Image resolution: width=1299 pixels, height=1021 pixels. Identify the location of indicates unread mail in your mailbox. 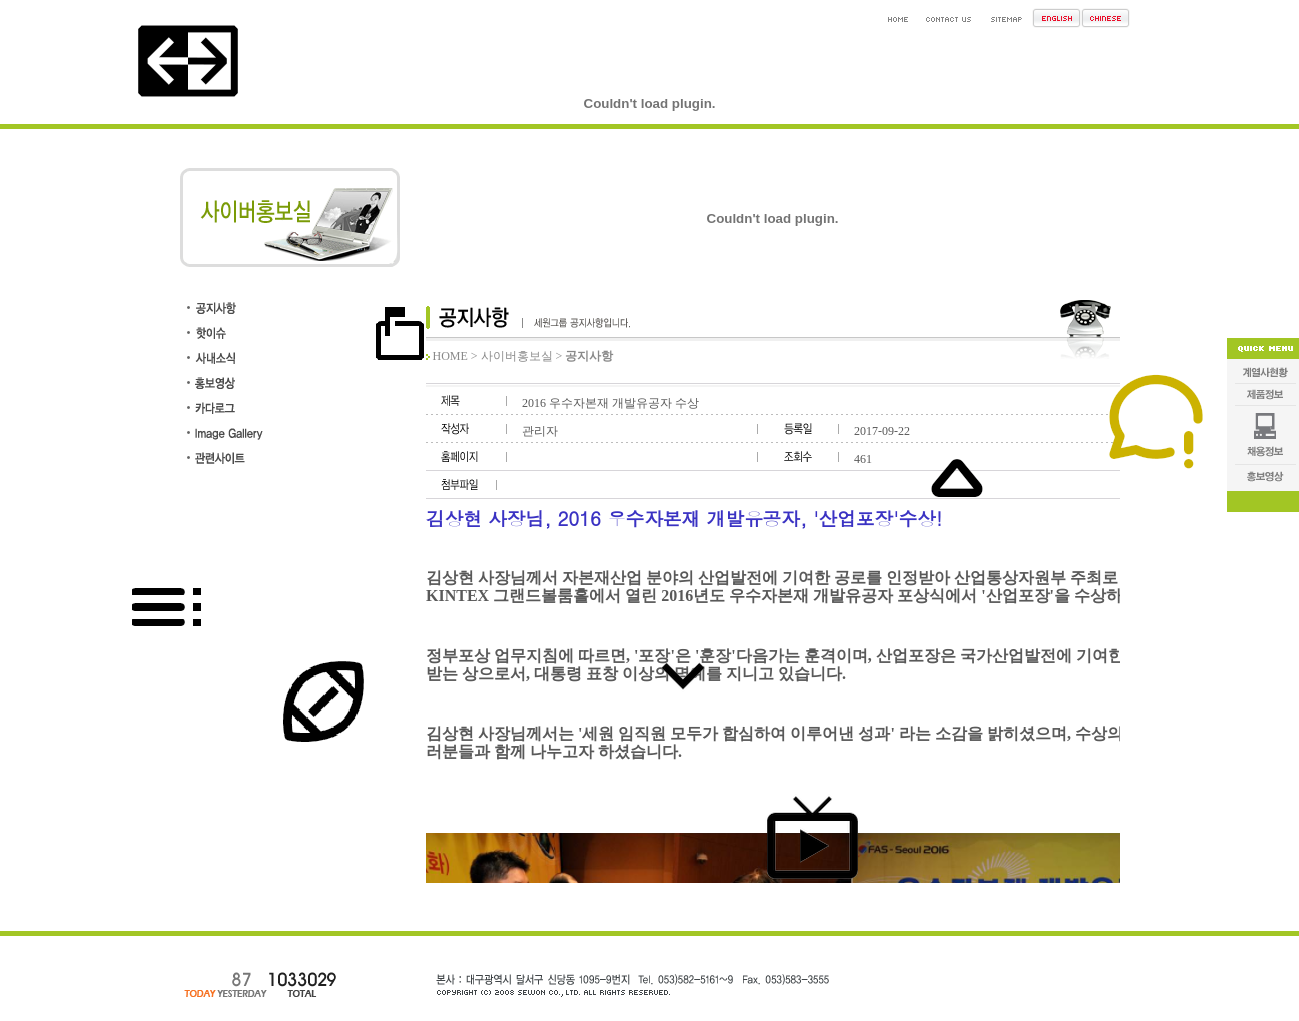
(400, 336).